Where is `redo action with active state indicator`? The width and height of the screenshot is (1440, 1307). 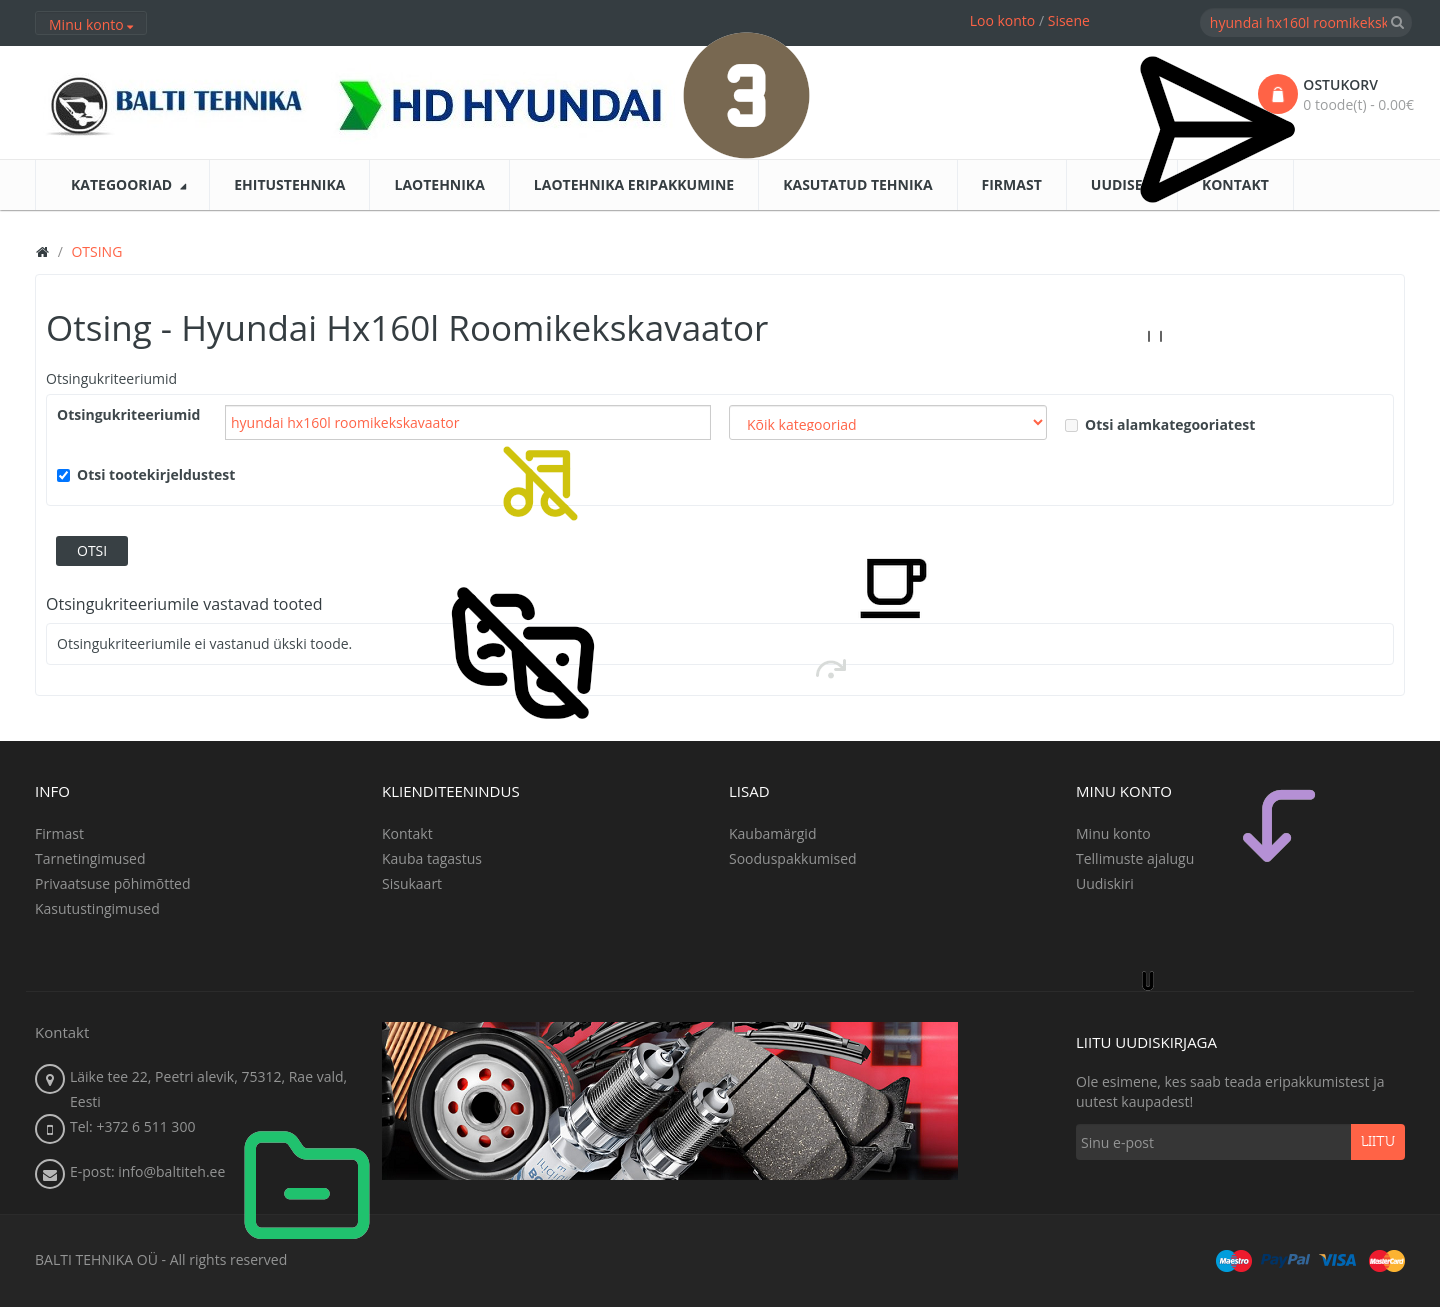
redo action with active state indicator is located at coordinates (831, 668).